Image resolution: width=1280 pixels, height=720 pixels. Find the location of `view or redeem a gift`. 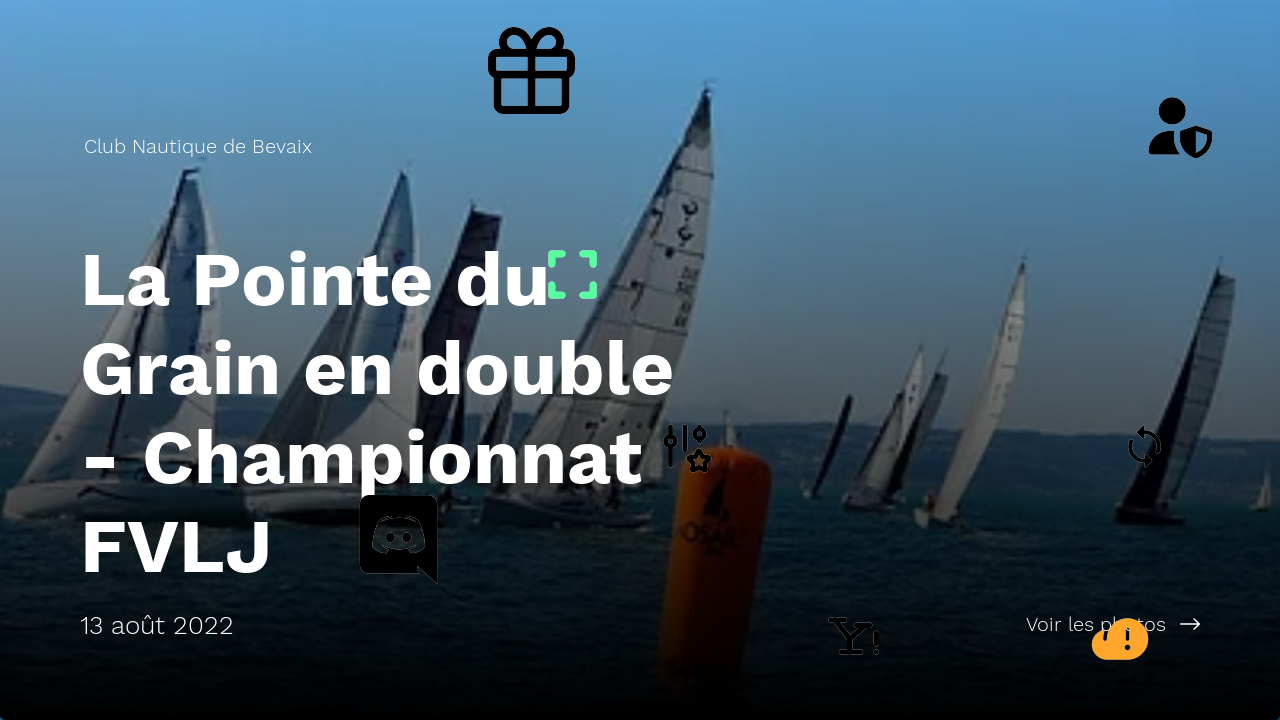

view or redeem a gift is located at coordinates (531, 70).